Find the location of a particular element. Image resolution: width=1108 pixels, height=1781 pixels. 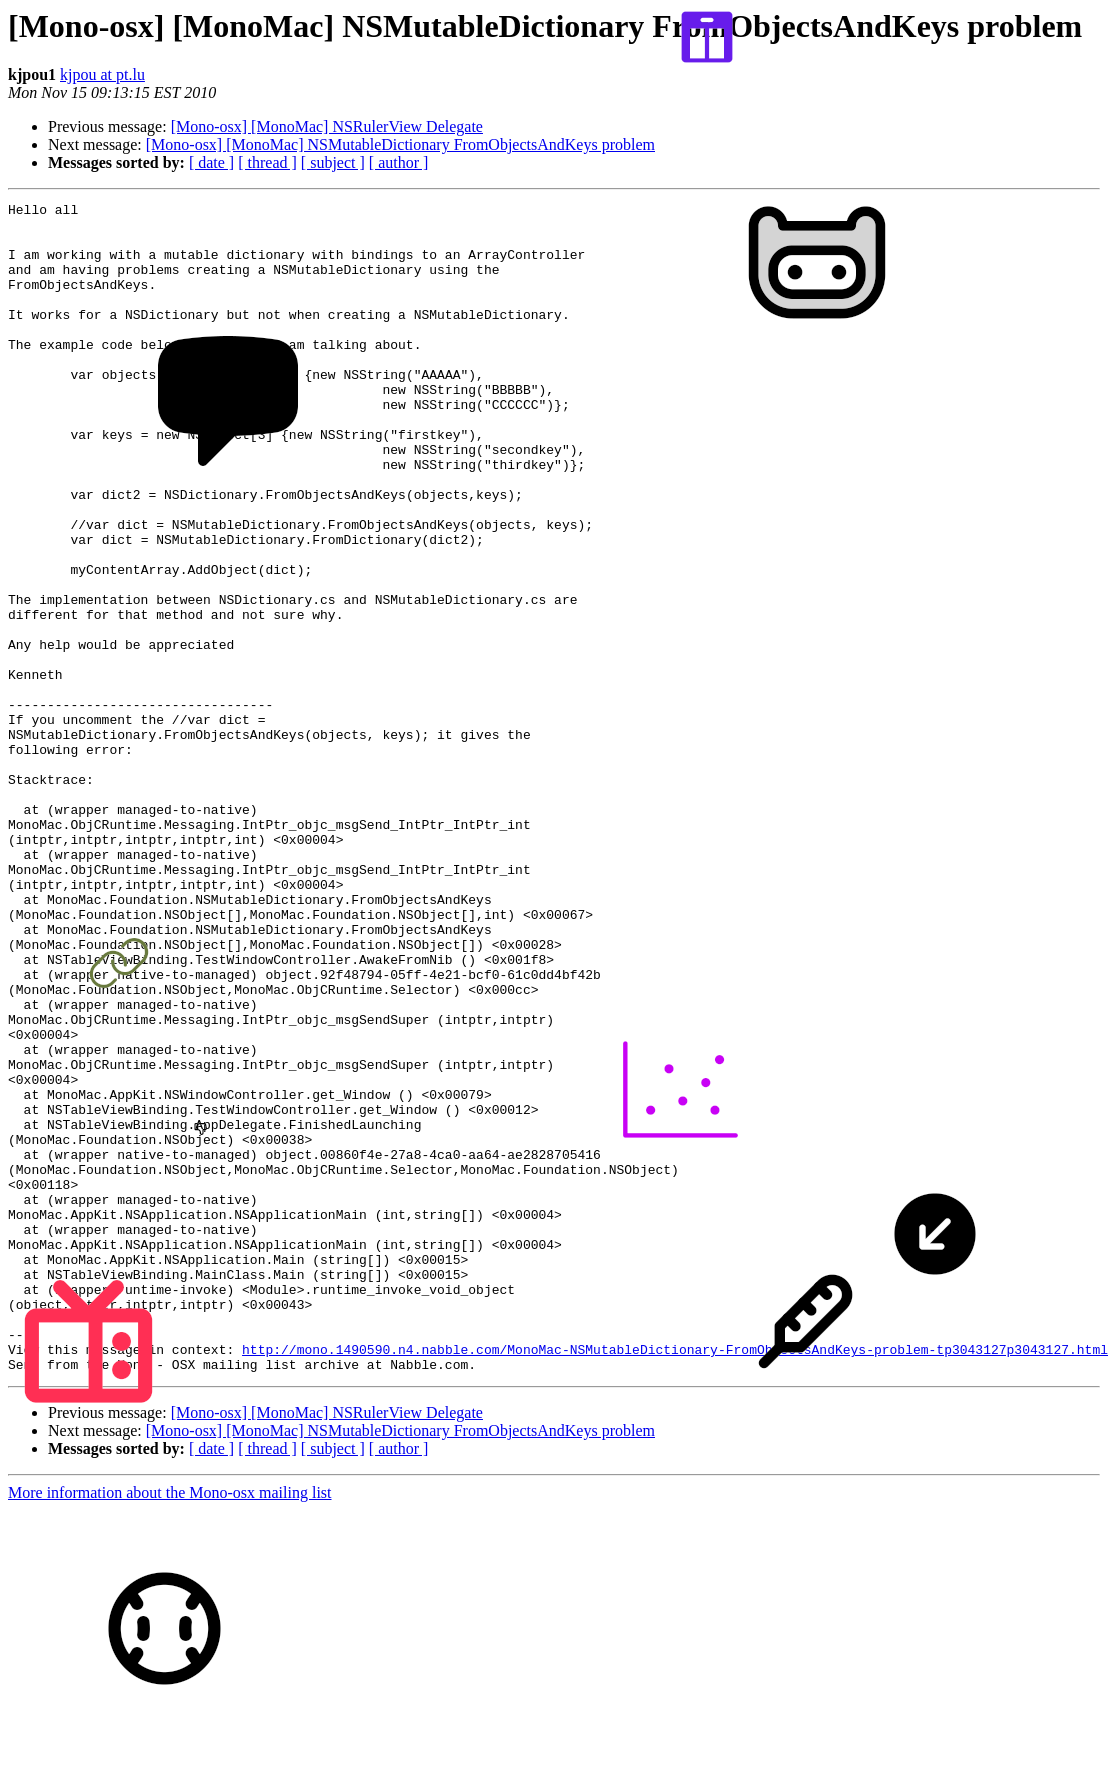

finn the human character icon from adventure time is located at coordinates (817, 260).